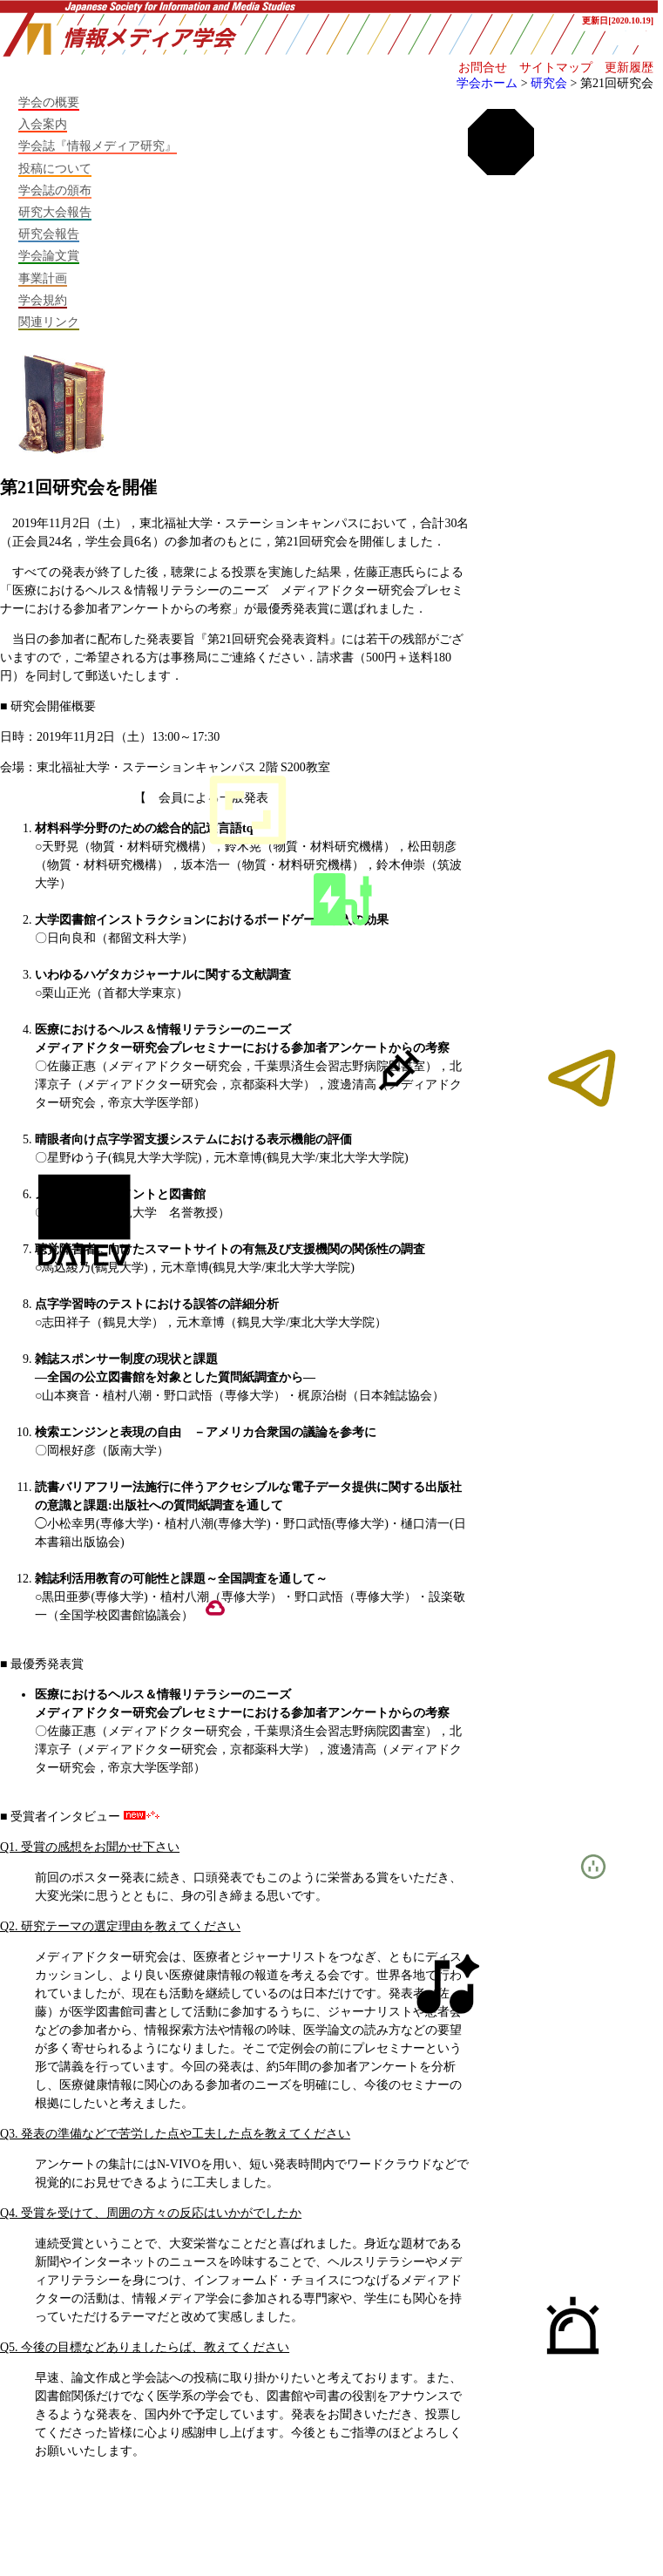  Describe the element at coordinates (450, 1987) in the screenshot. I see `access AI-powered music features` at that location.